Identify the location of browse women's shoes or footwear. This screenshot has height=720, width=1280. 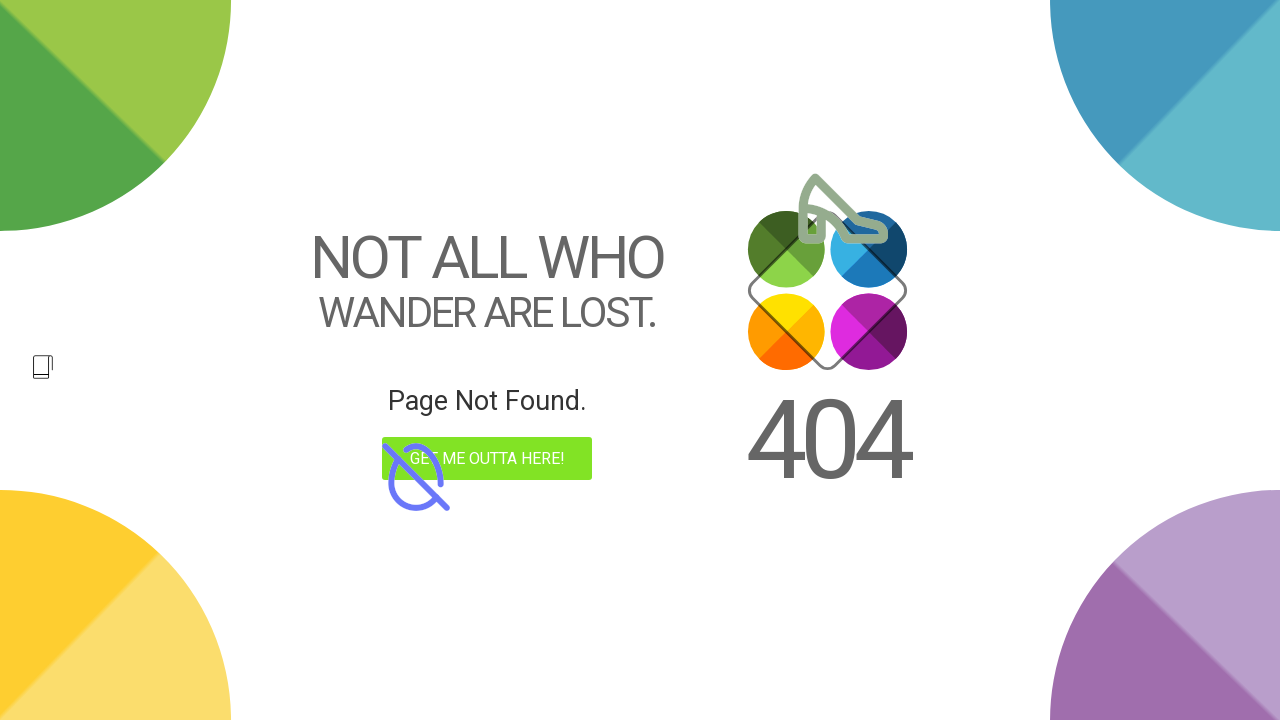
(839, 211).